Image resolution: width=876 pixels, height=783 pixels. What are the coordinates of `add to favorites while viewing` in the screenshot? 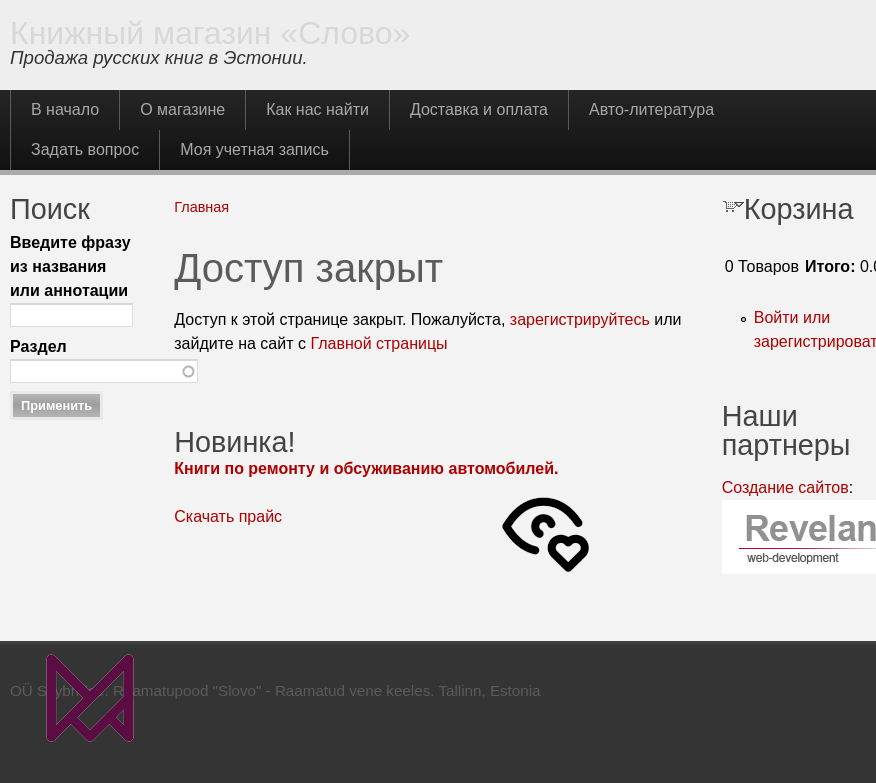 It's located at (543, 526).